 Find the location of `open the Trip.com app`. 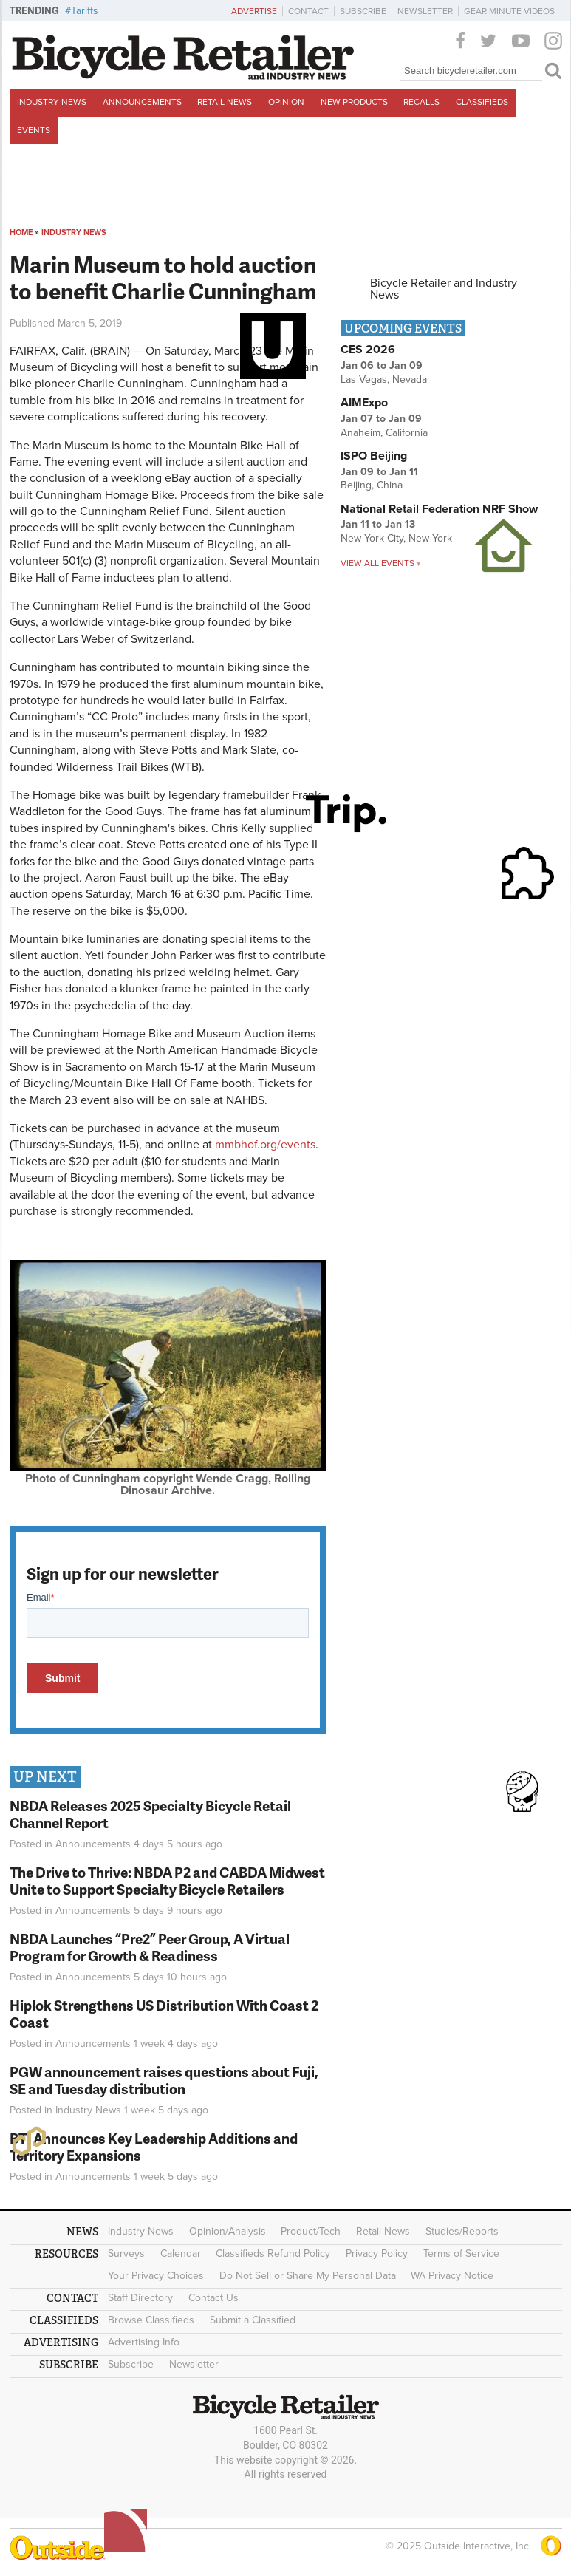

open the Trip.com app is located at coordinates (346, 813).